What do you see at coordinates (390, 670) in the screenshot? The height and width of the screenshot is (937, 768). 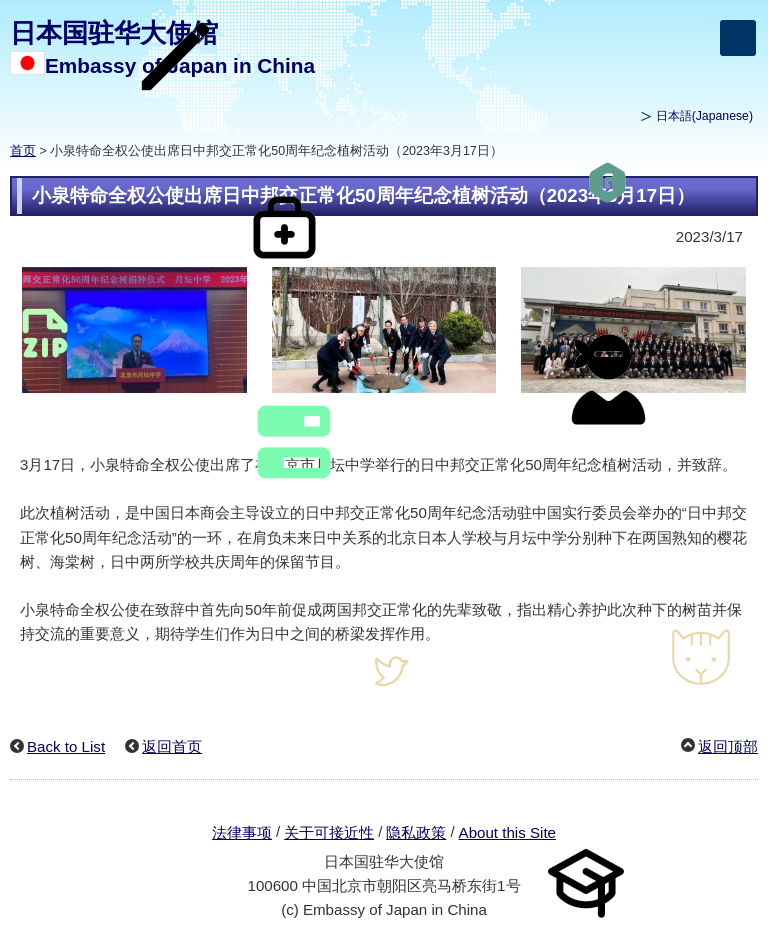 I see `share to twitter` at bounding box center [390, 670].